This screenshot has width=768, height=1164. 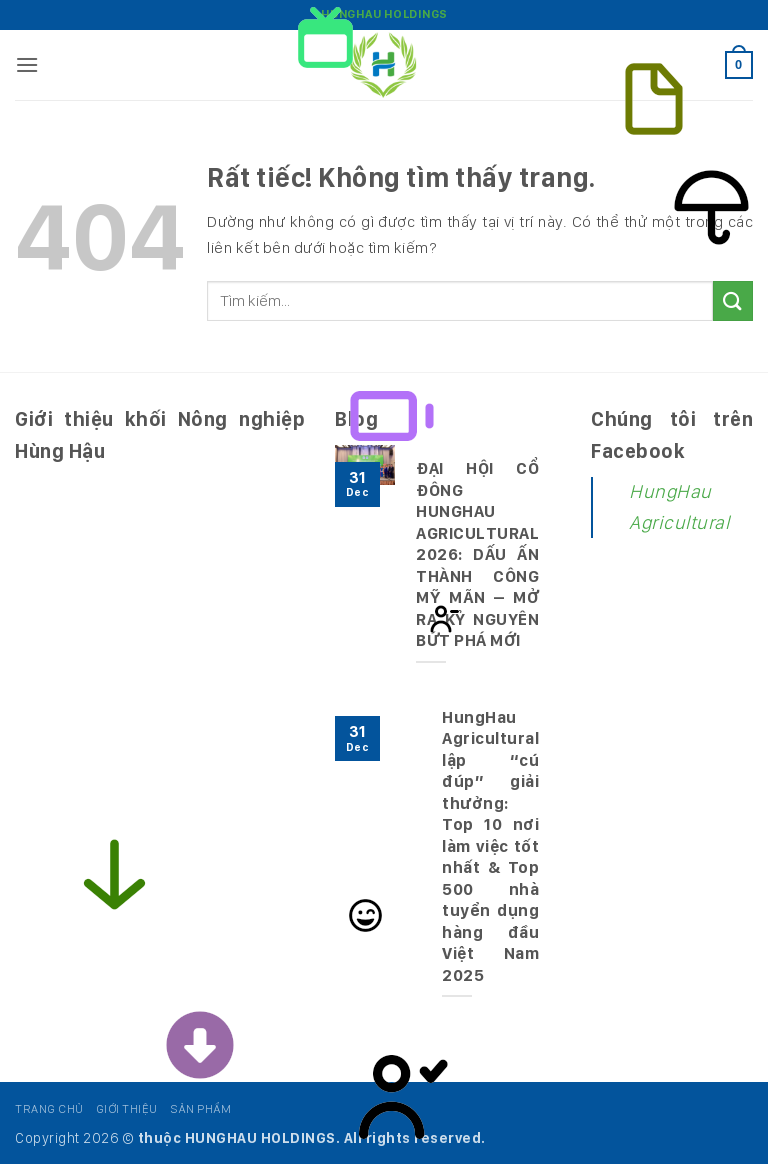 What do you see at coordinates (401, 1097) in the screenshot?
I see `user verification complete` at bounding box center [401, 1097].